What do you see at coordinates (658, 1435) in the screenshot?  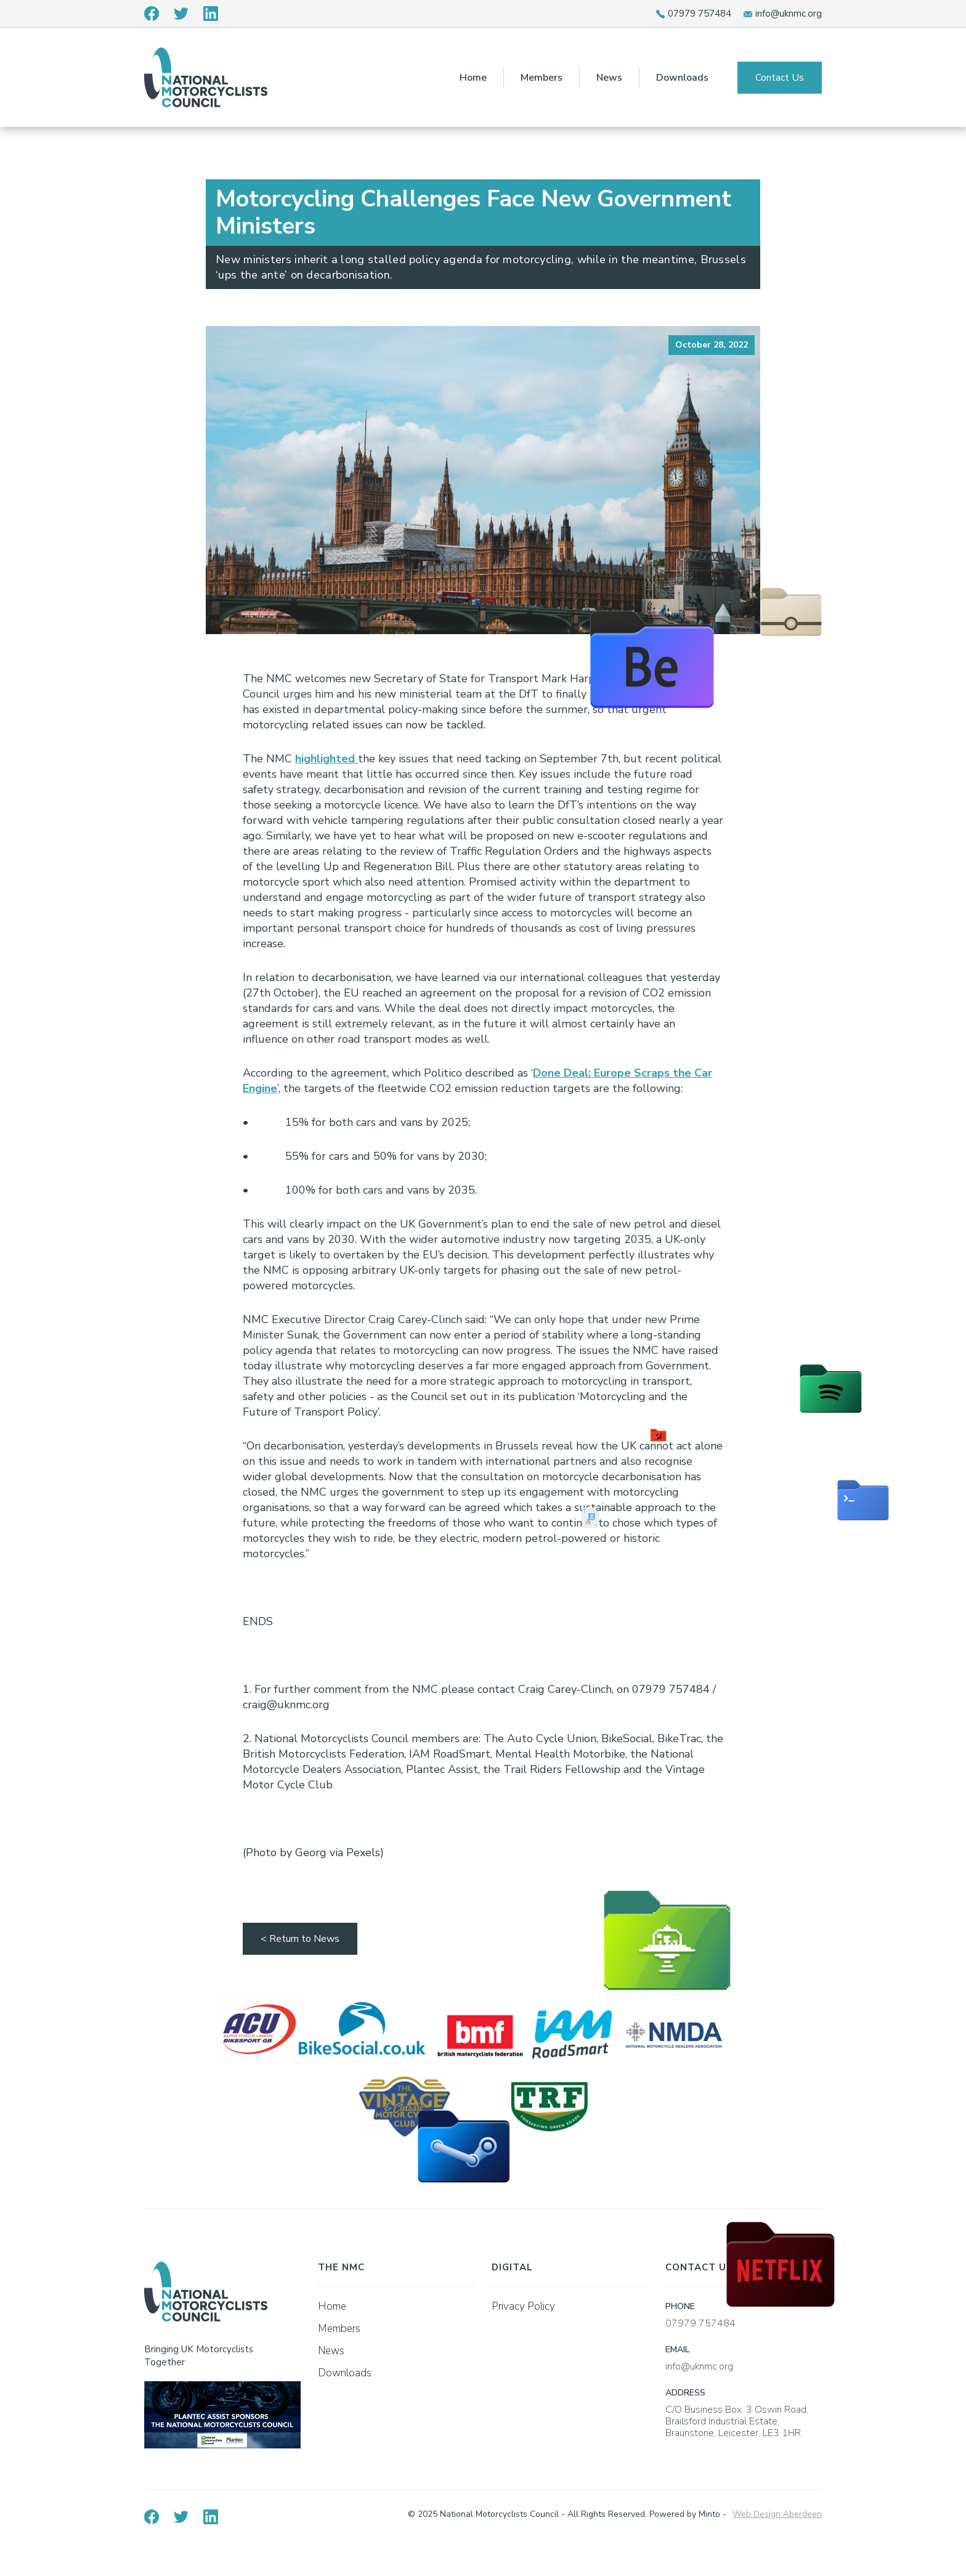 I see `folder containing ruby programming files` at bounding box center [658, 1435].